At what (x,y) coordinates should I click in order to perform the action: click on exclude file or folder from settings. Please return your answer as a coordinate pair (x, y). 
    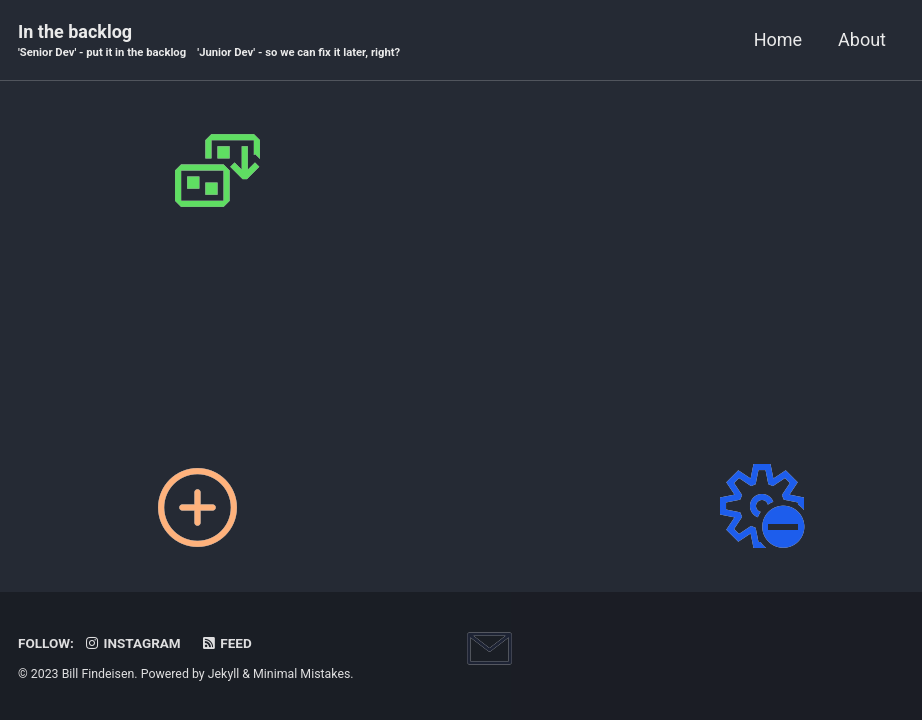
    Looking at the image, I should click on (762, 506).